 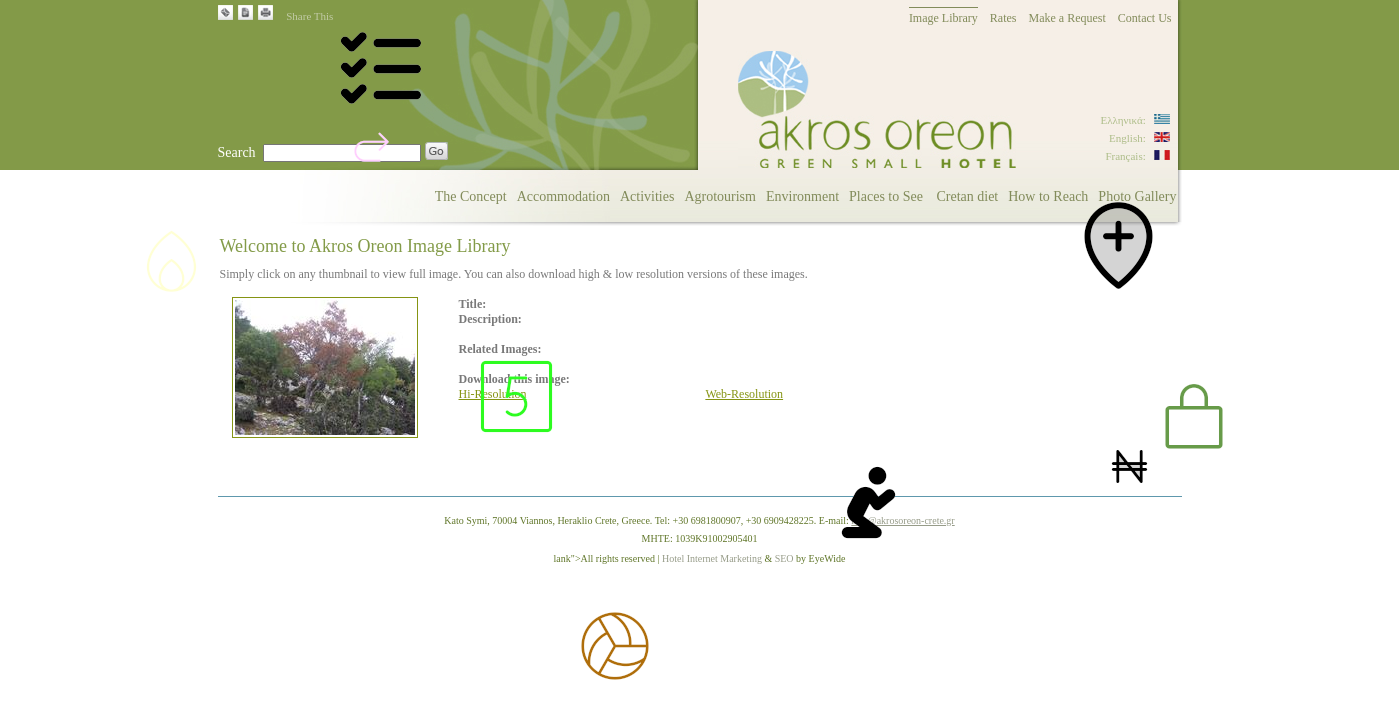 What do you see at coordinates (615, 646) in the screenshot?
I see `volleyball sport category or activity` at bounding box center [615, 646].